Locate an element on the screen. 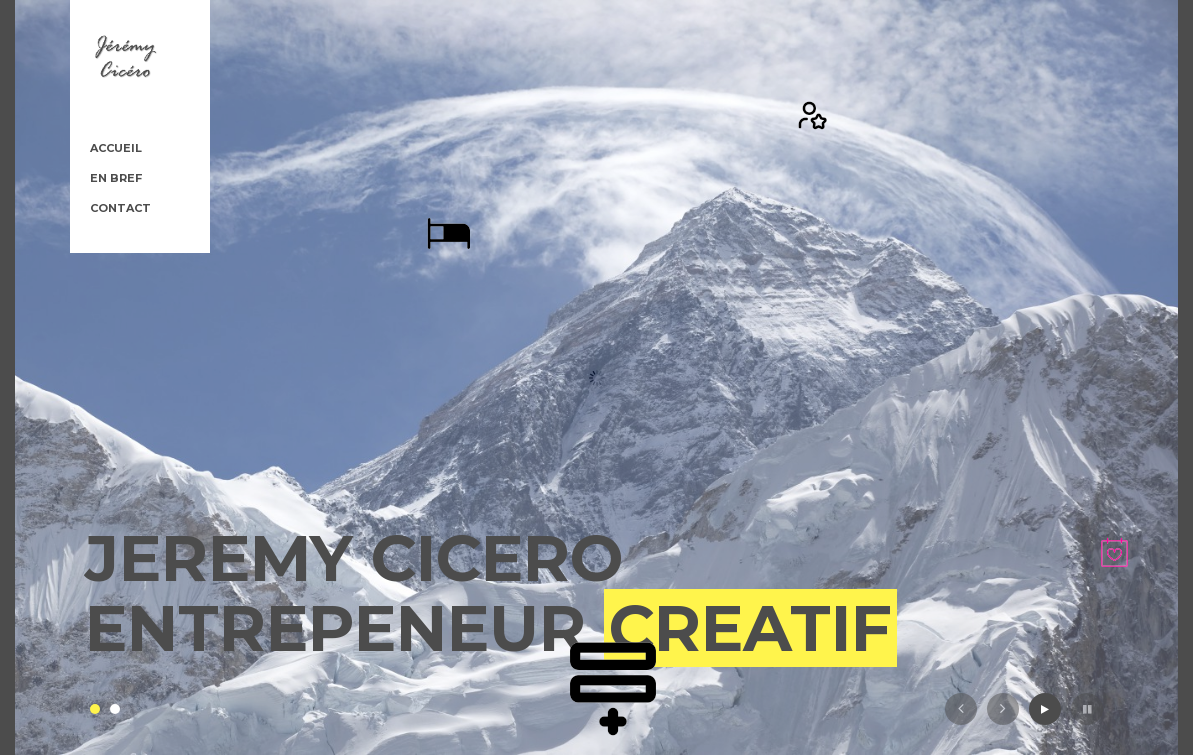 Image resolution: width=1193 pixels, height=755 pixels. view favorite or loved events is located at coordinates (1114, 553).